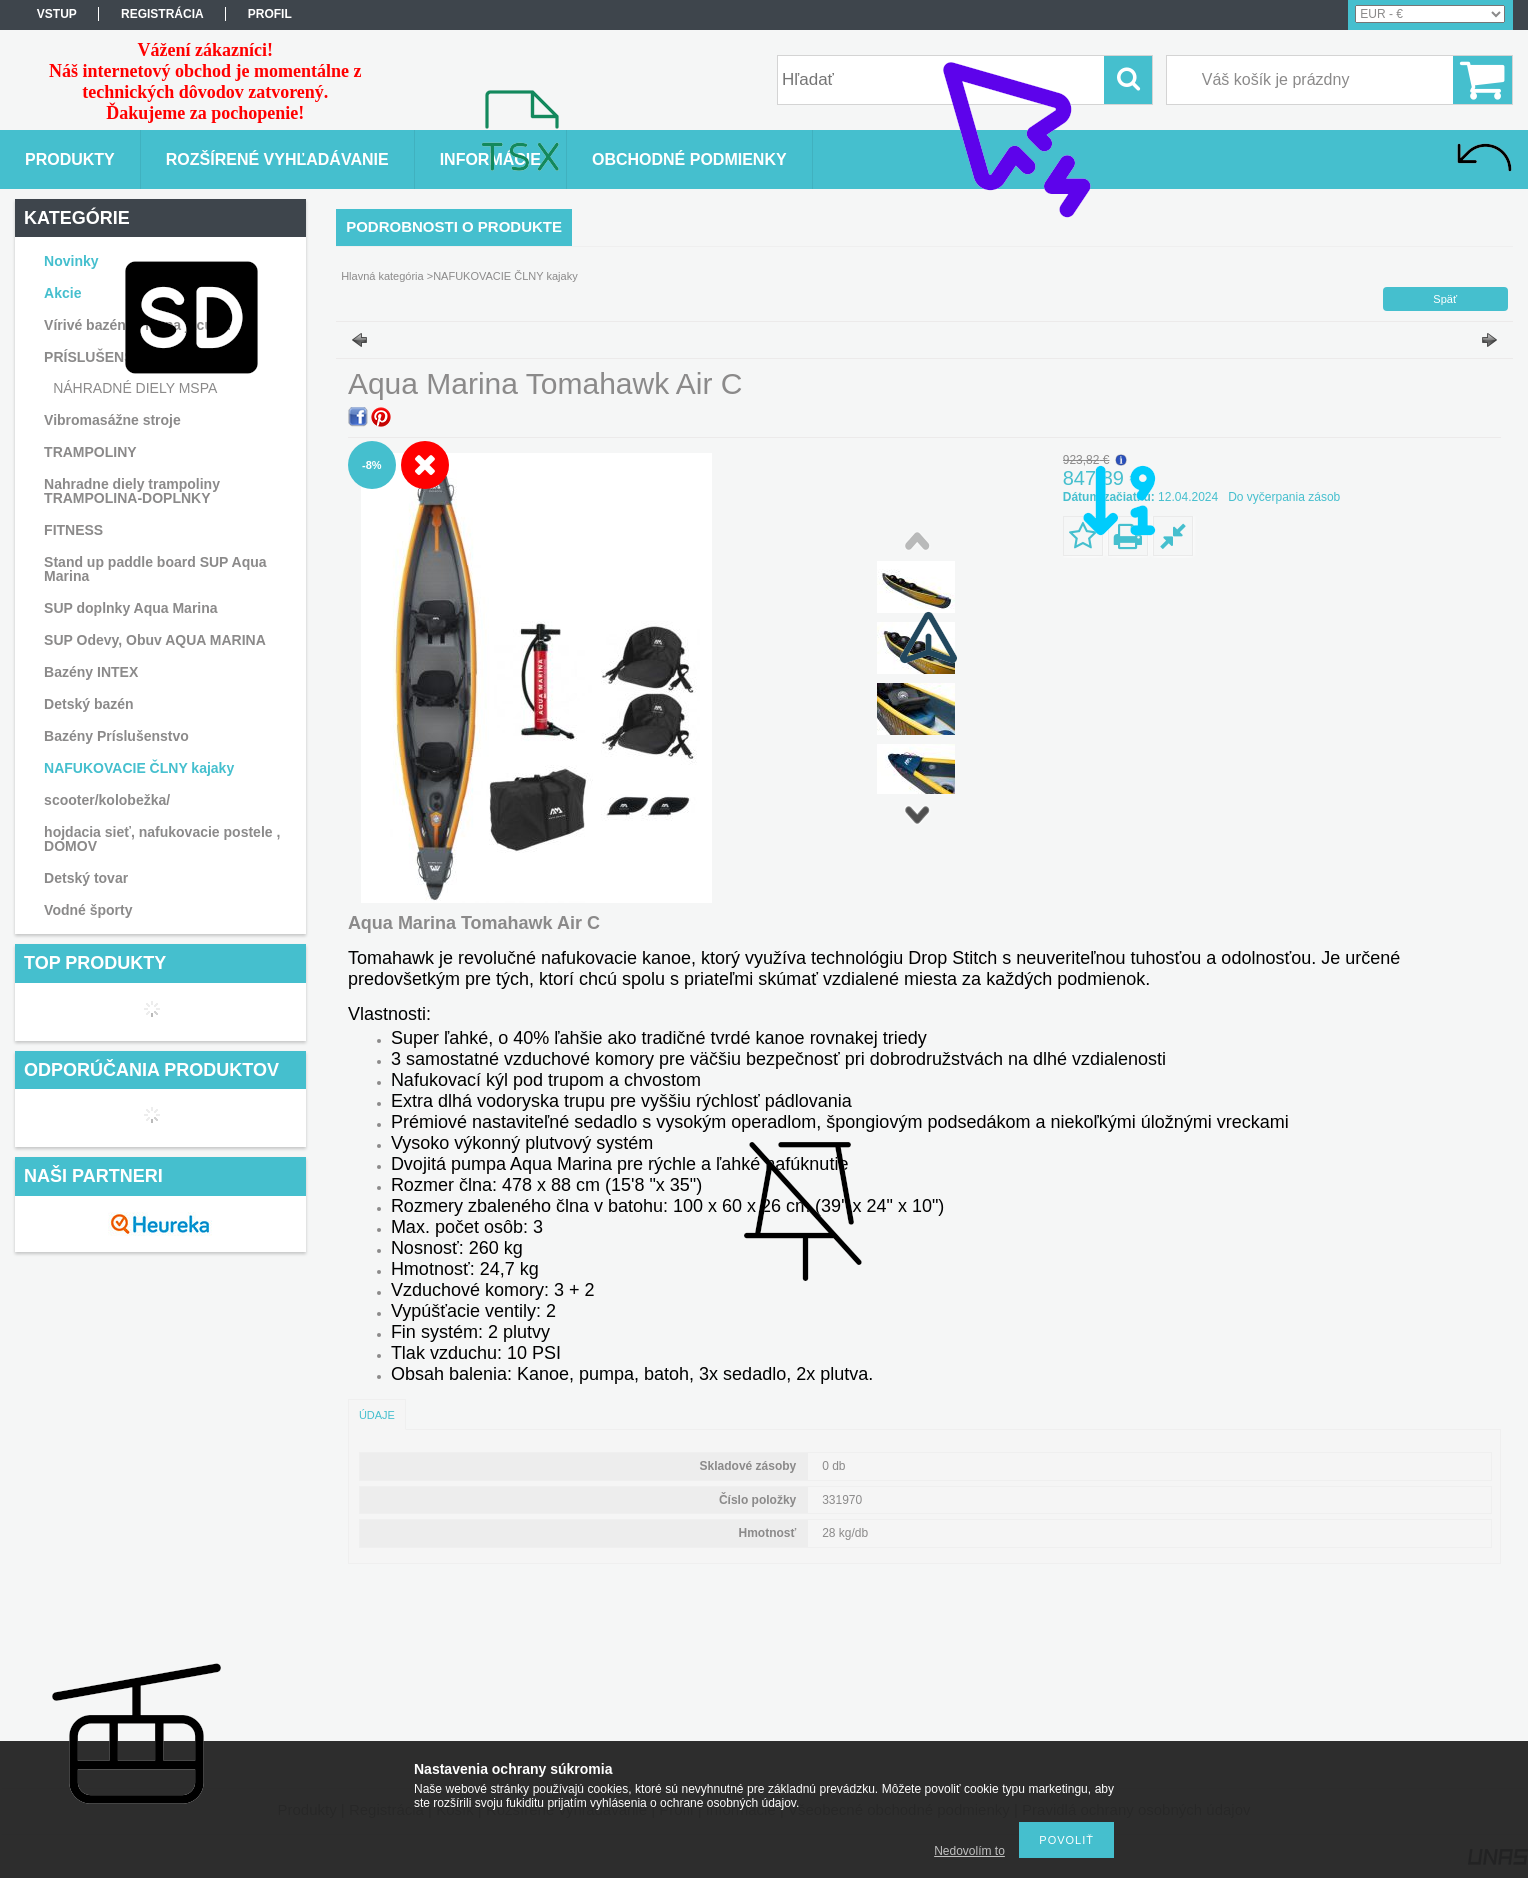 Image resolution: width=1528 pixels, height=1878 pixels. I want to click on access cable car or gondola transit information, so click(136, 1736).